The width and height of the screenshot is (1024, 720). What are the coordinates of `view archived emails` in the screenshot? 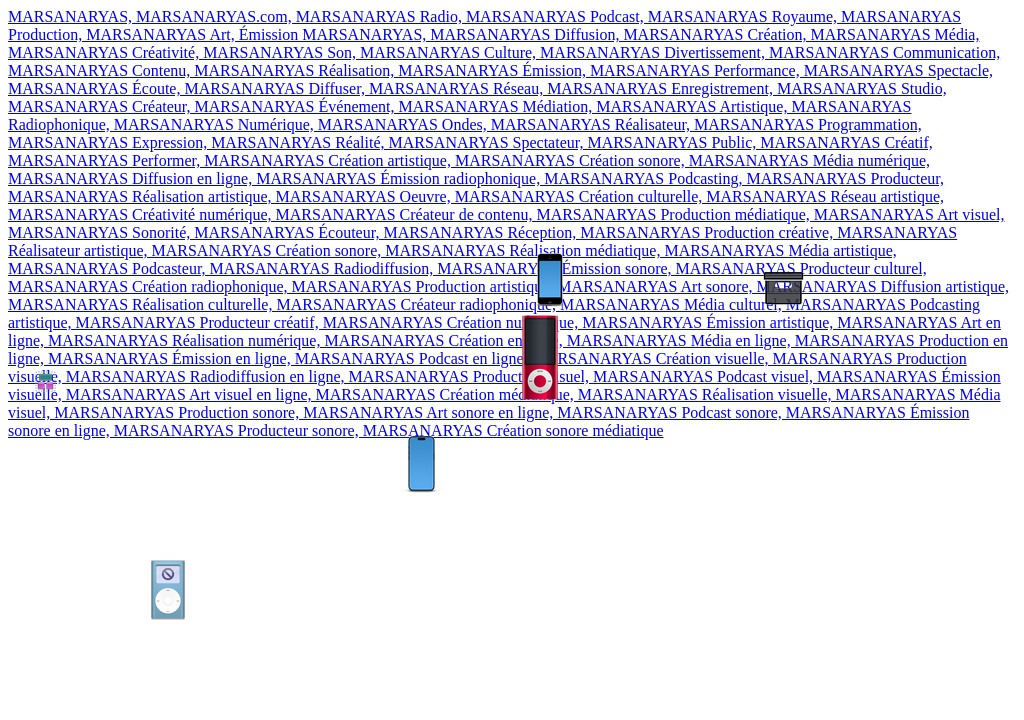 It's located at (783, 287).